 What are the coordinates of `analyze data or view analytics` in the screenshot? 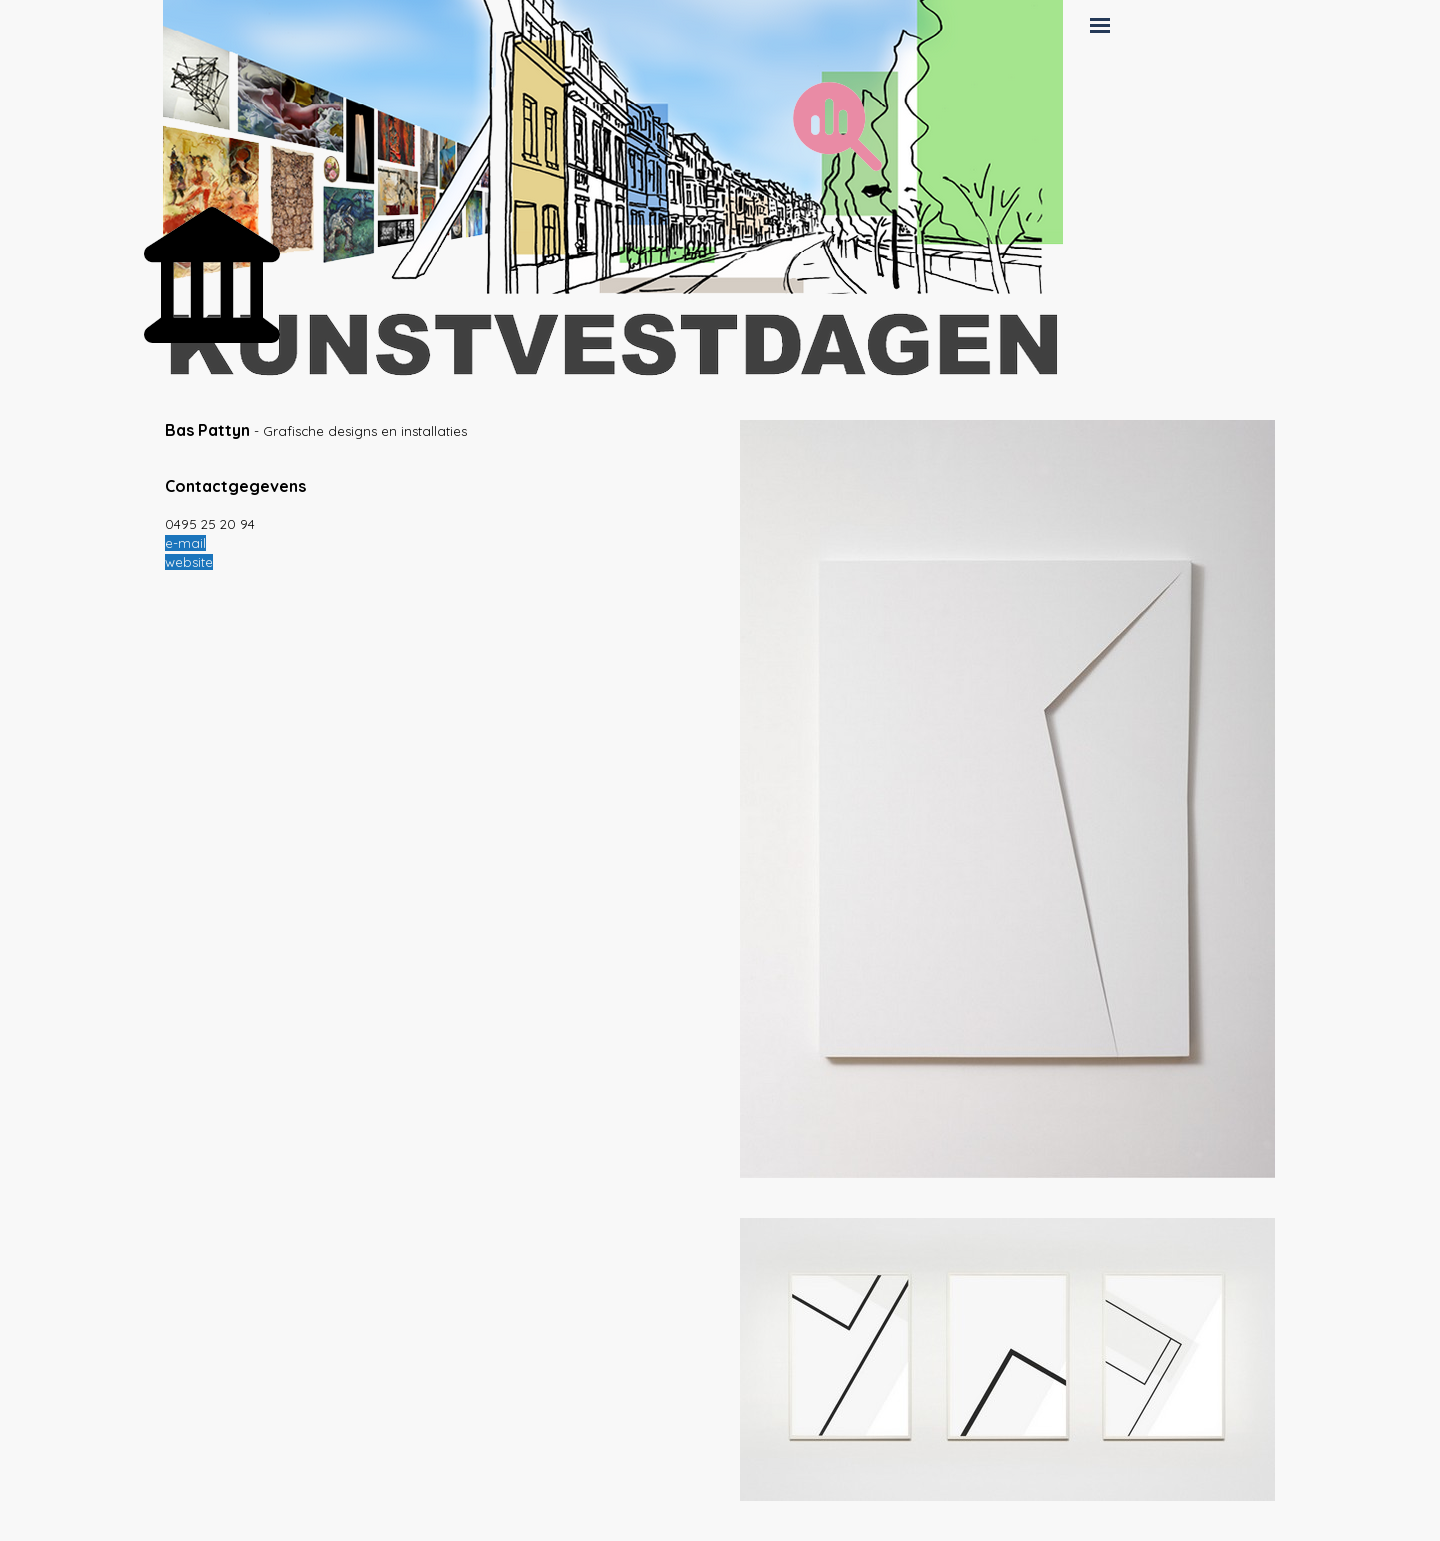 It's located at (837, 126).